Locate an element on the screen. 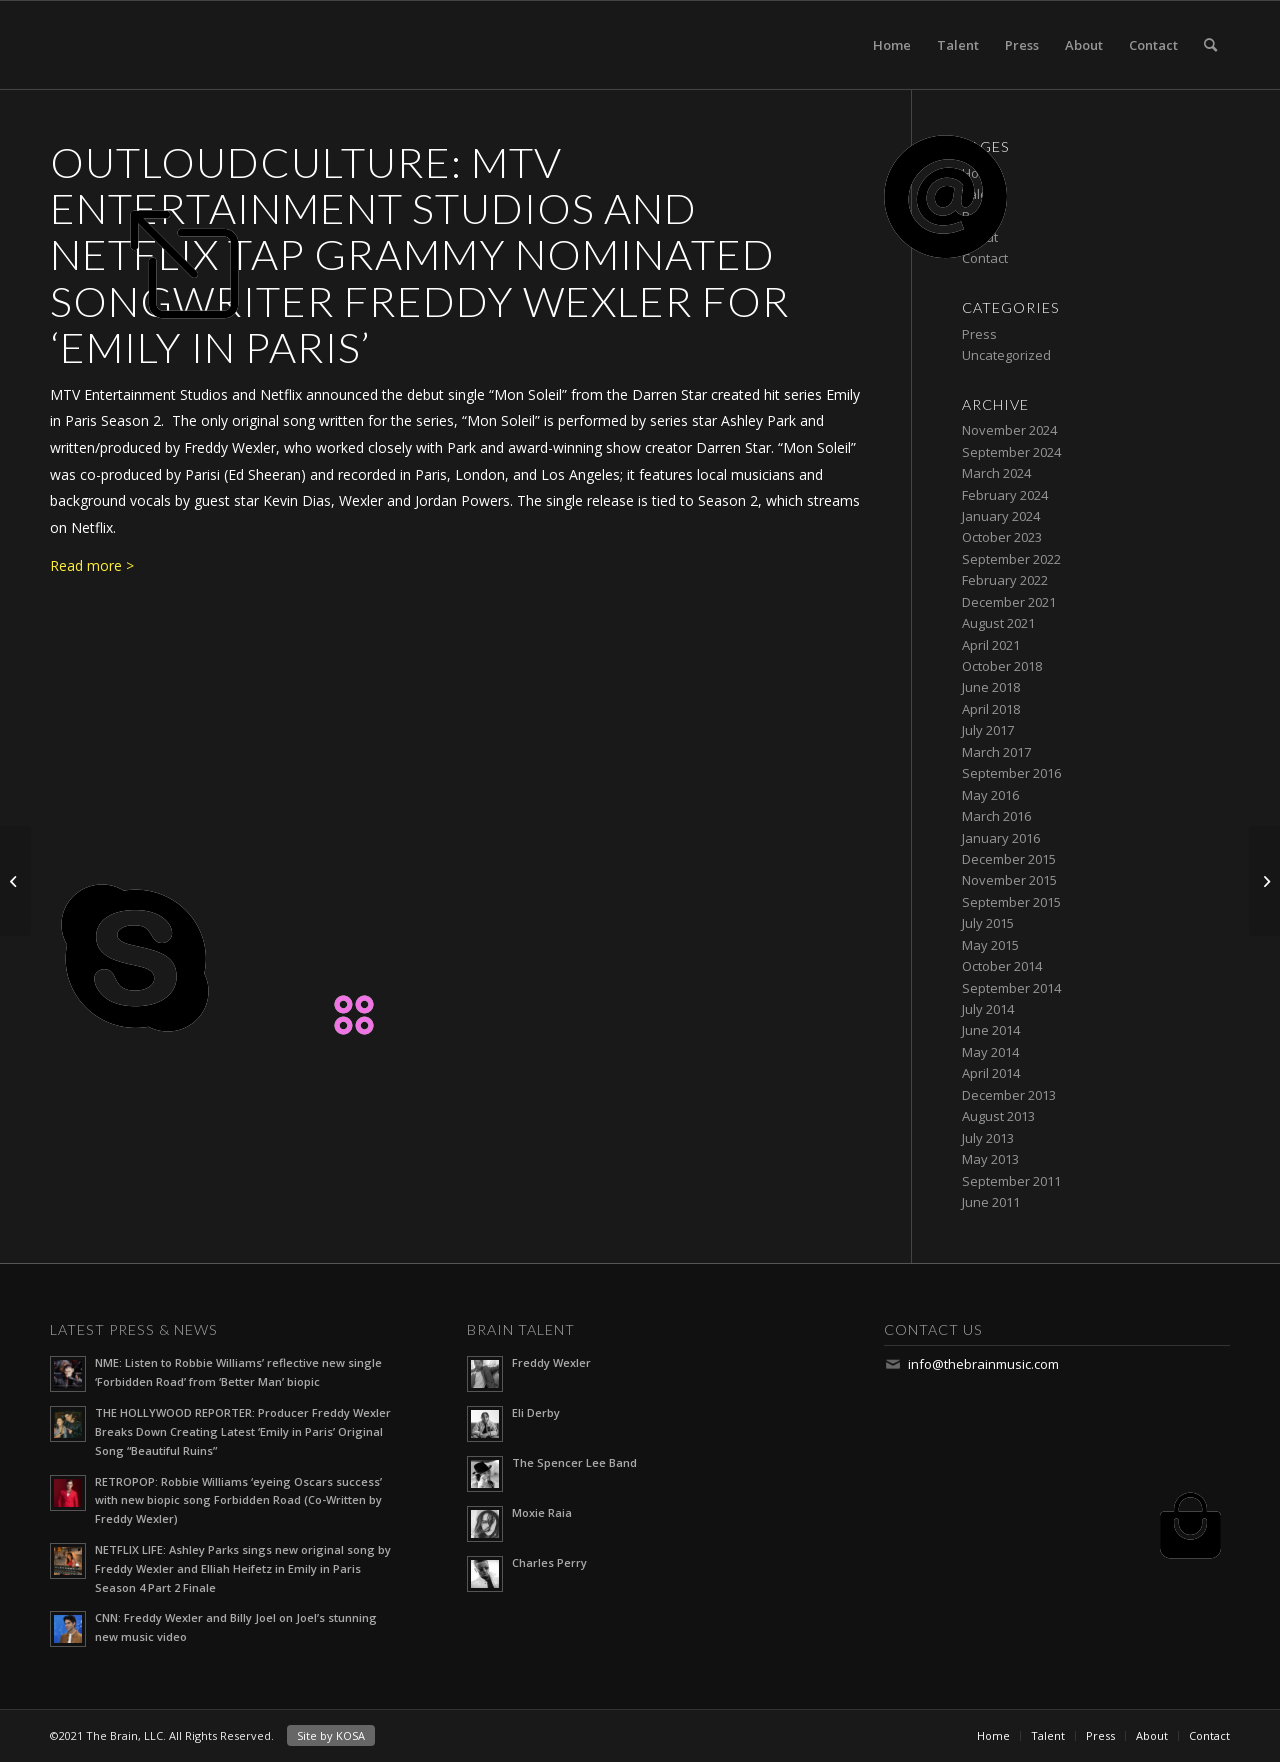  open app grid or launcher is located at coordinates (354, 1015).